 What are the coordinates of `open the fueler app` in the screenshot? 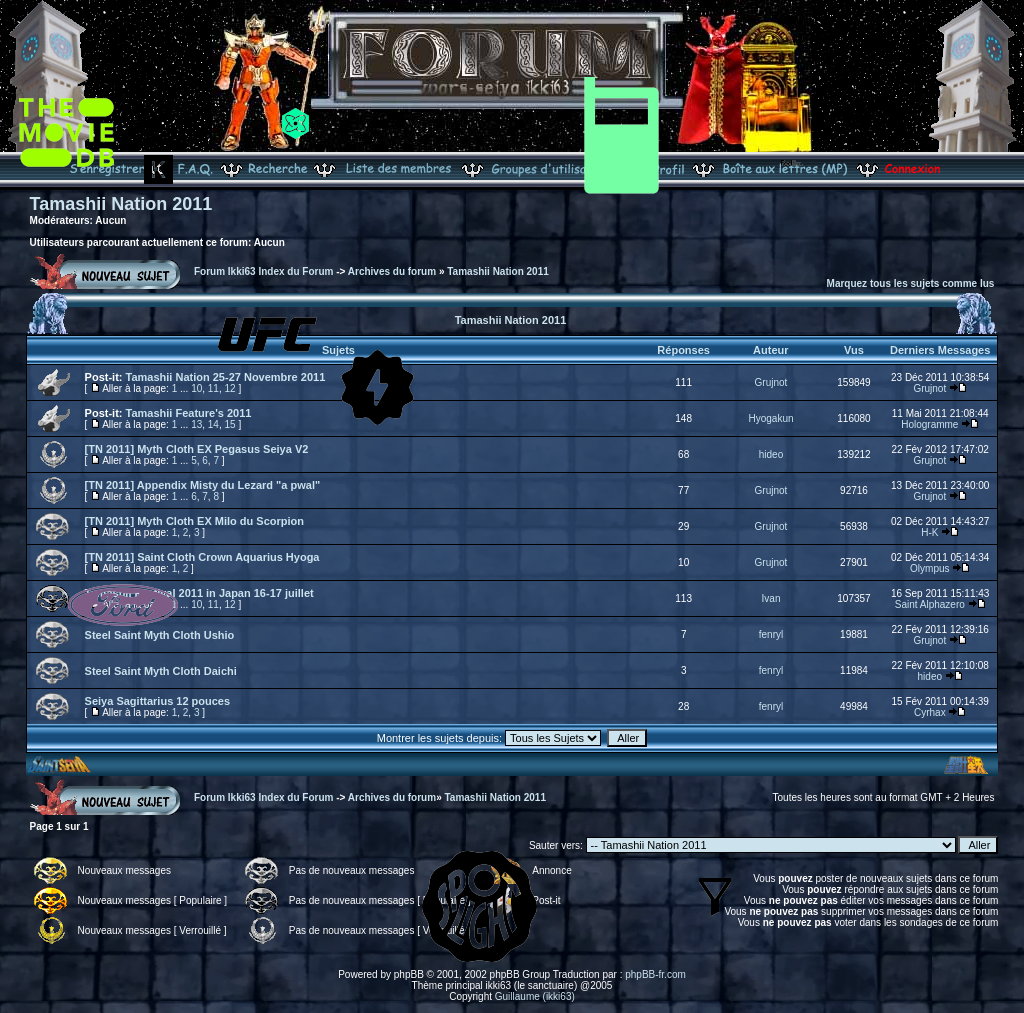 It's located at (377, 387).